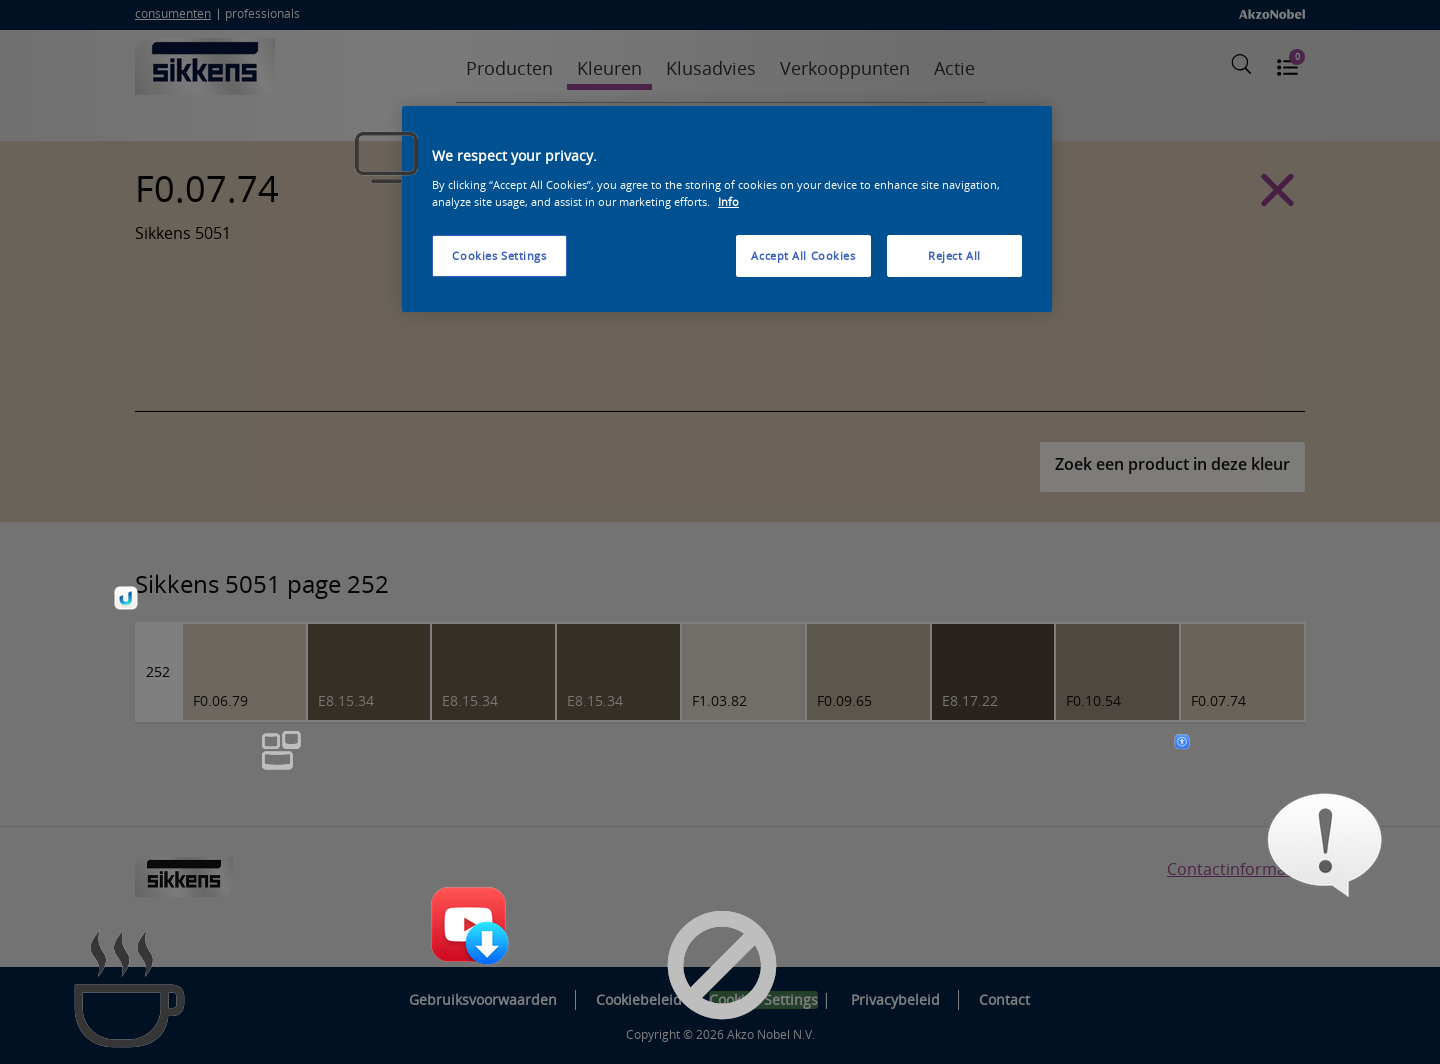 This screenshot has width=1440, height=1064. I want to click on open keyboard shortcuts preferences, so click(282, 751).